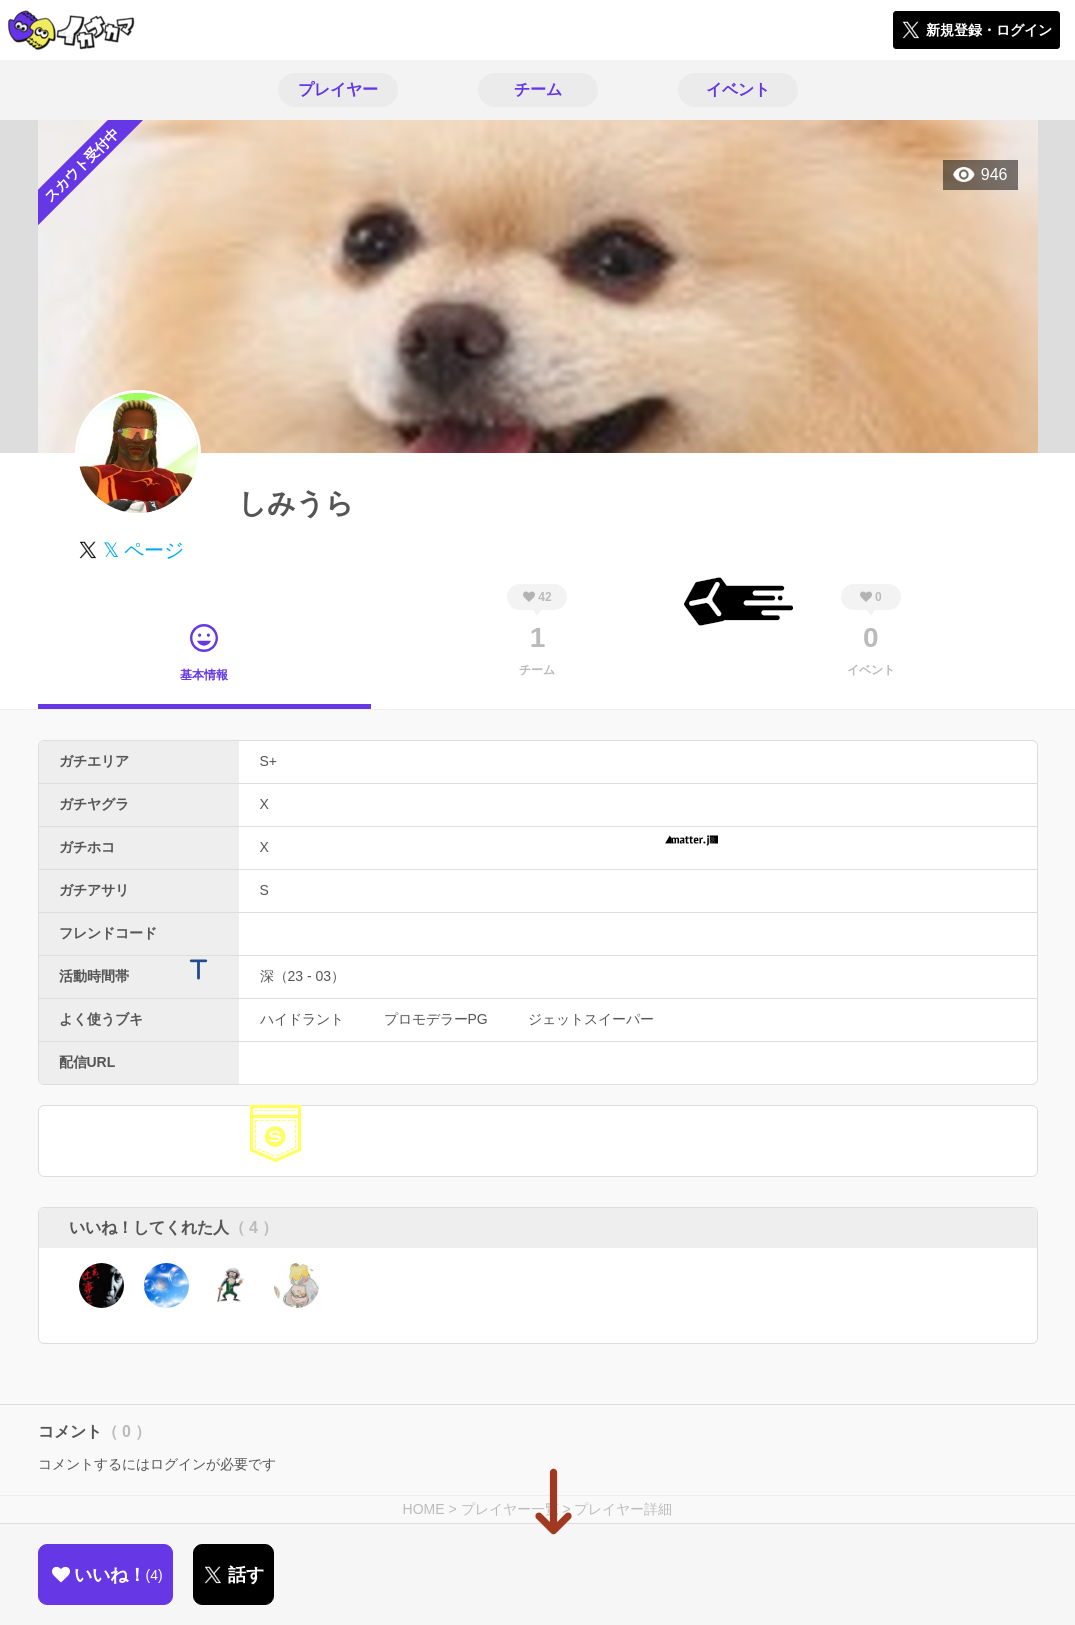 This screenshot has width=1075, height=1625. I want to click on text formatting or typography options, so click(198, 969).